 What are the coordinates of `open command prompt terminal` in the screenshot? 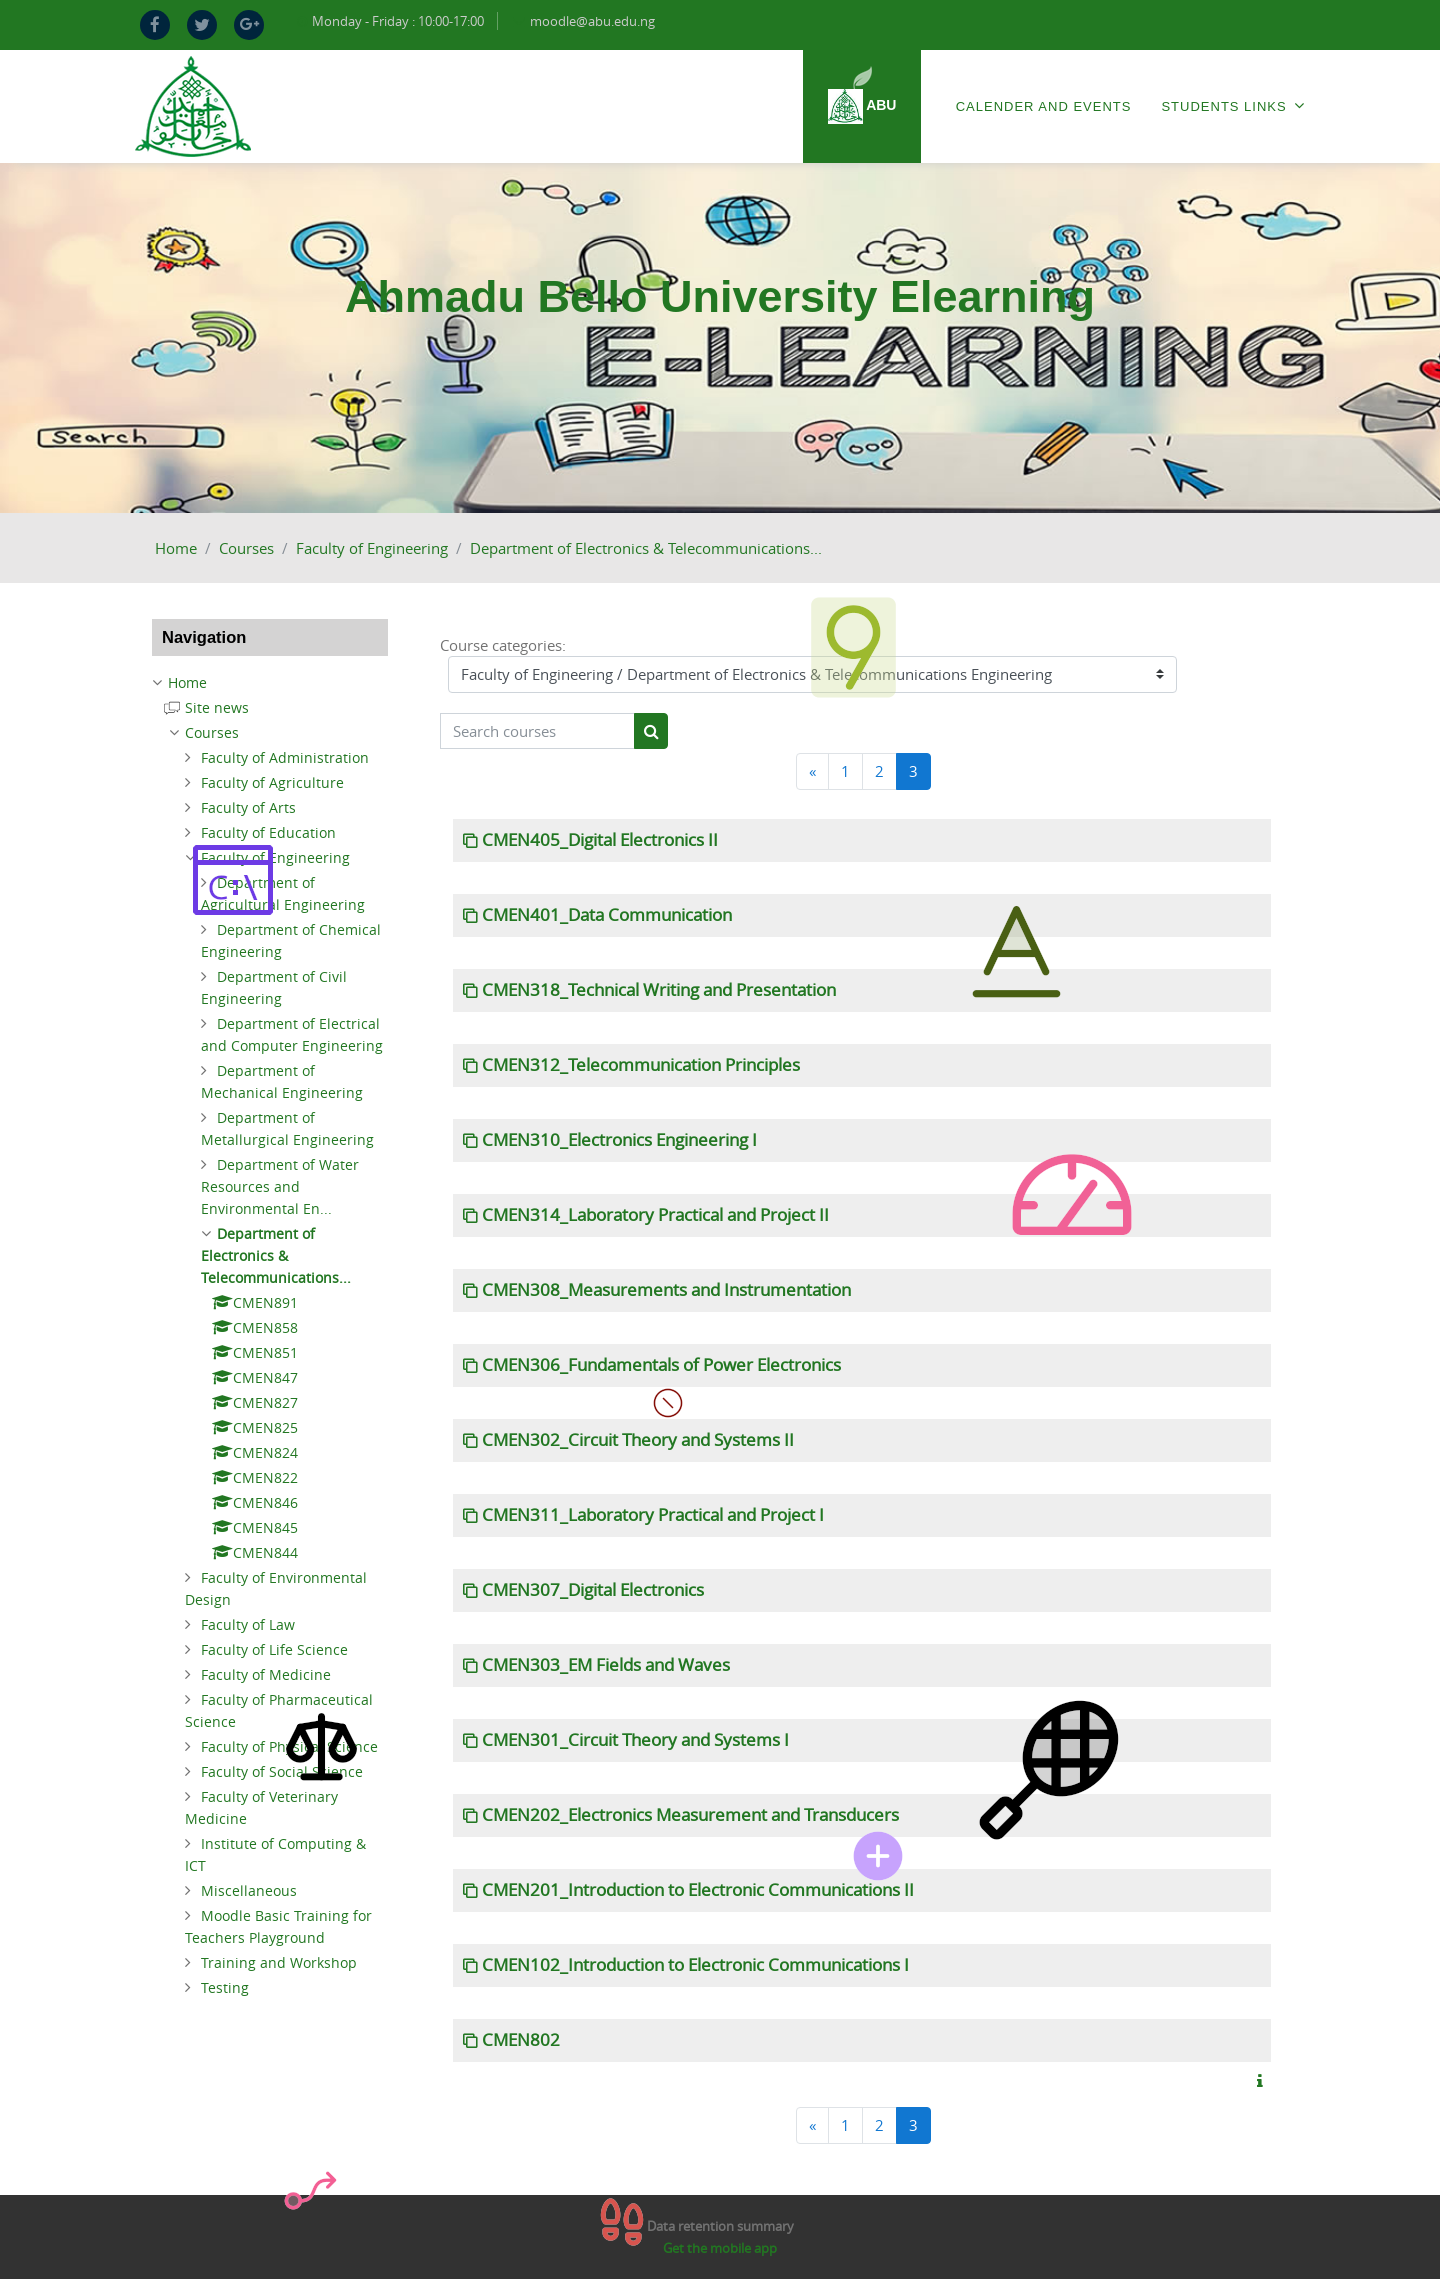 It's located at (233, 880).